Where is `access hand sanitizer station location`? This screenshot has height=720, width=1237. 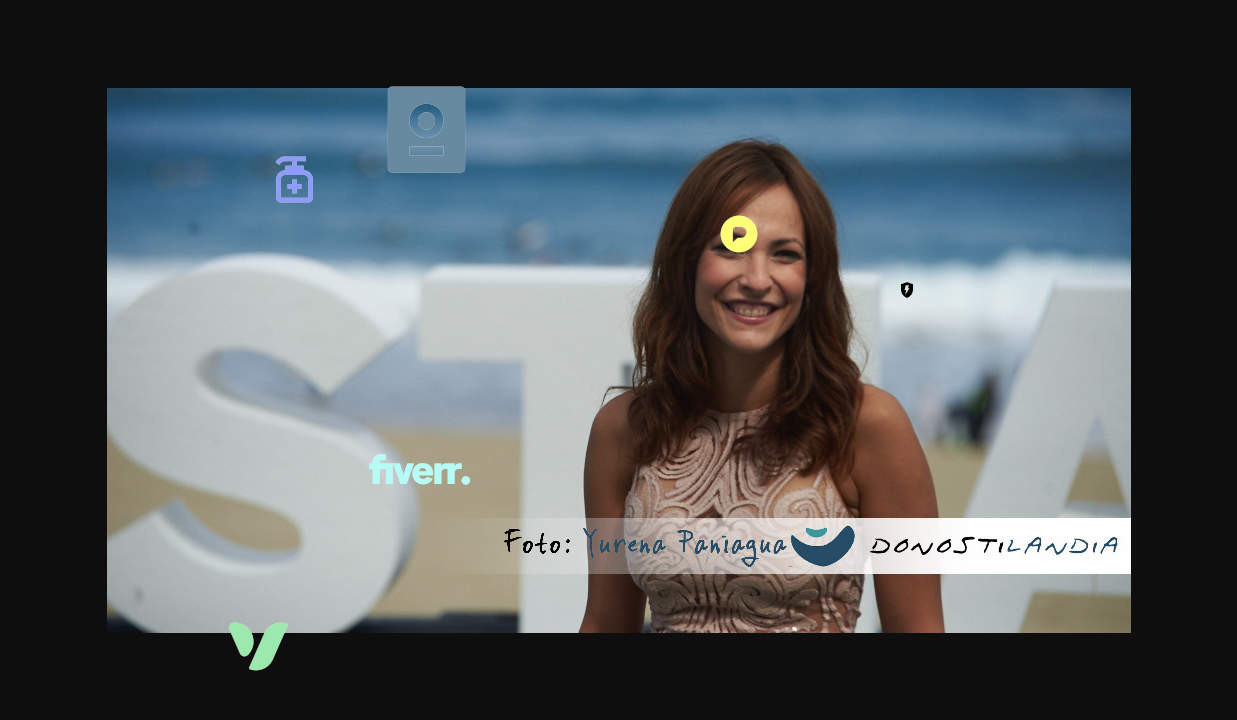
access hand sanitizer station location is located at coordinates (294, 179).